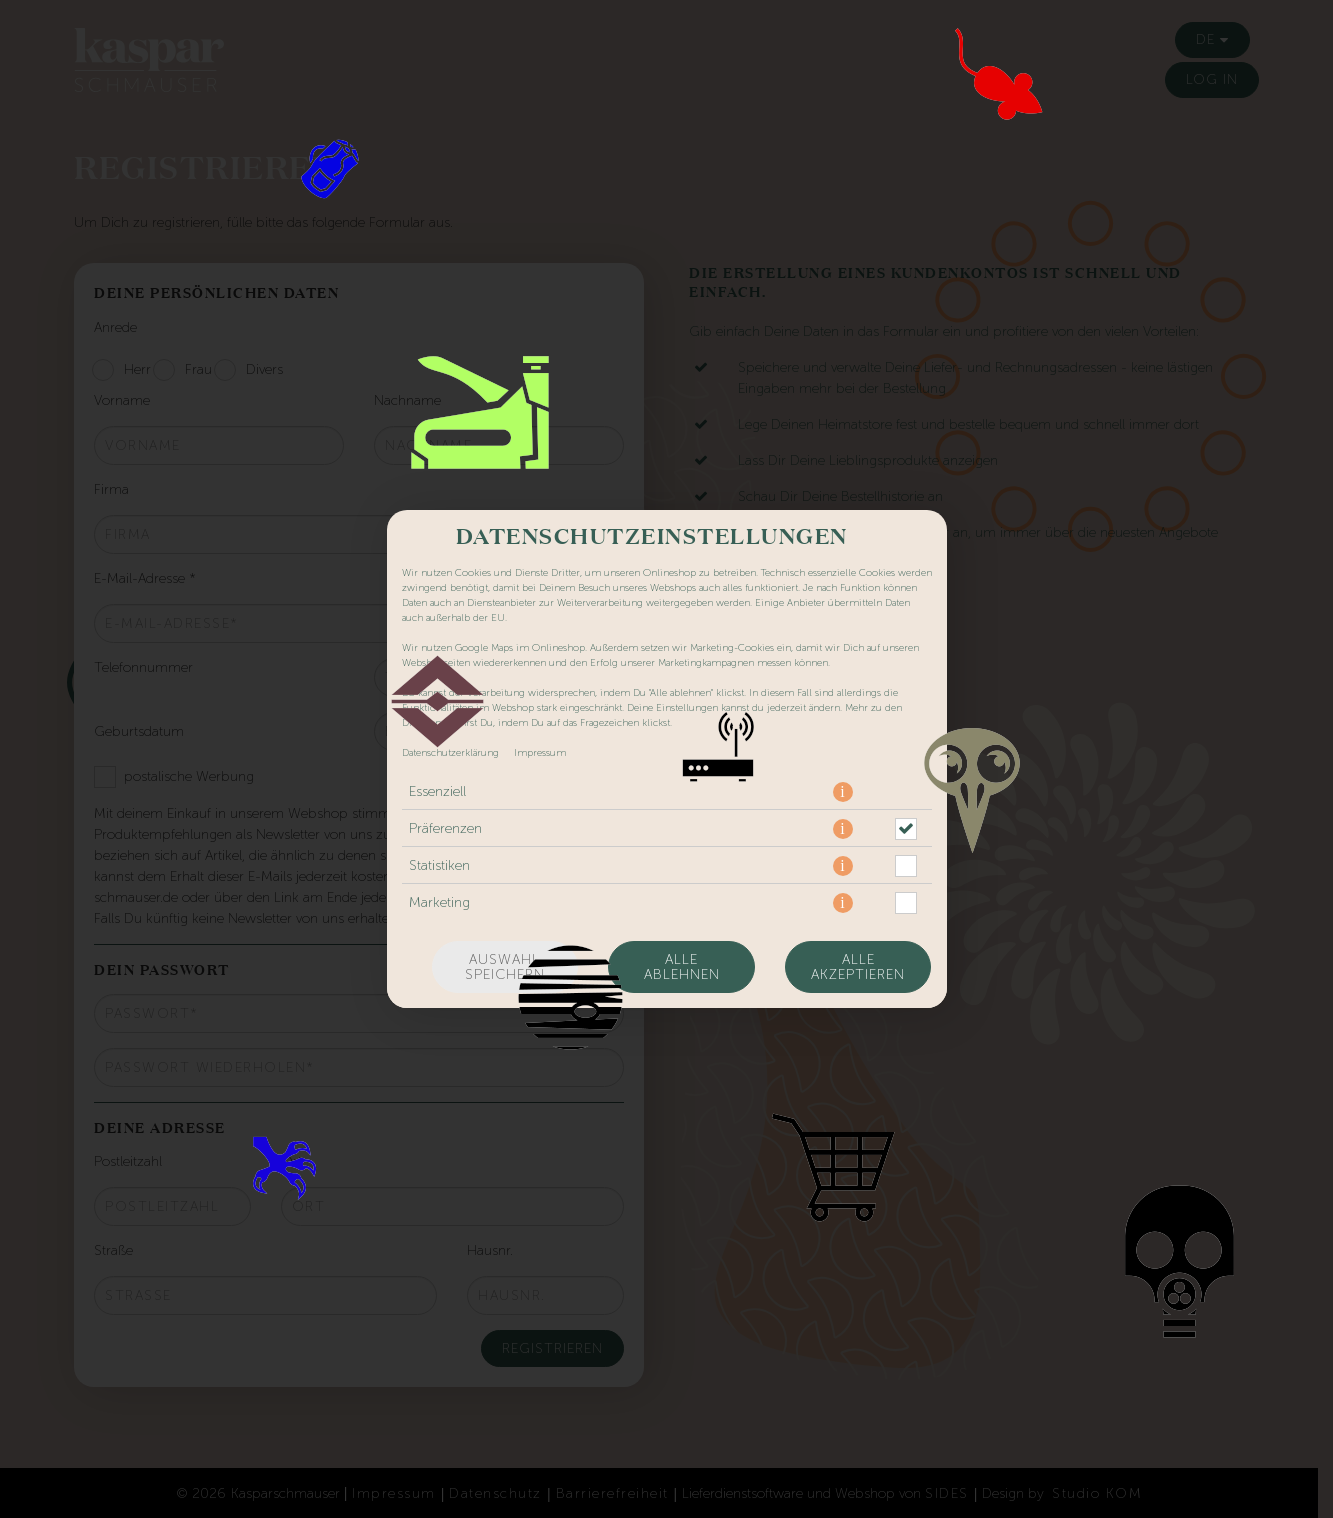 This screenshot has width=1333, height=1518. What do you see at coordinates (718, 746) in the screenshot?
I see `access wifi router settings` at bounding box center [718, 746].